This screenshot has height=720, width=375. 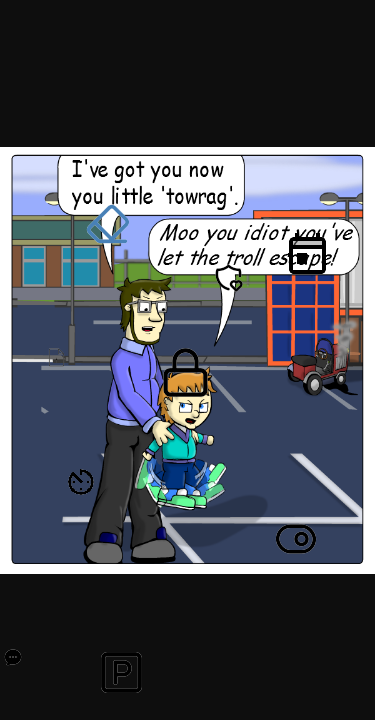 What do you see at coordinates (81, 482) in the screenshot?
I see `set or view a countdown timer` at bounding box center [81, 482].